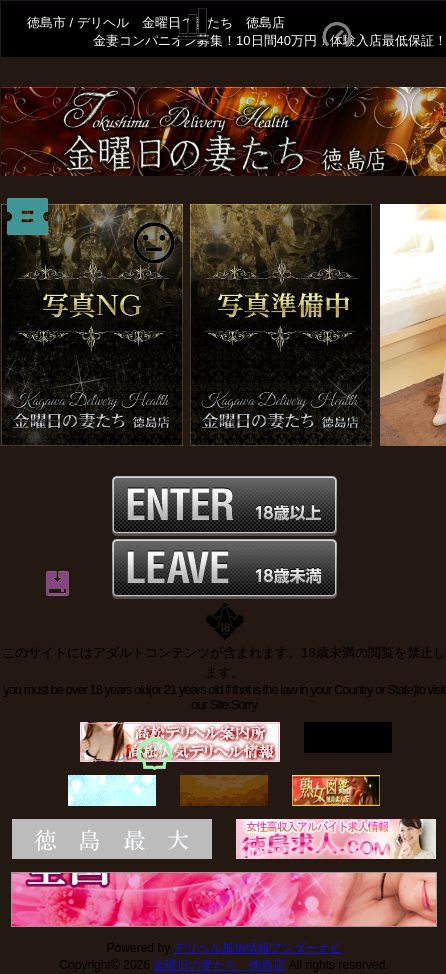 The width and height of the screenshot is (446, 974). What do you see at coordinates (337, 35) in the screenshot?
I see `increase playback speed` at bounding box center [337, 35].